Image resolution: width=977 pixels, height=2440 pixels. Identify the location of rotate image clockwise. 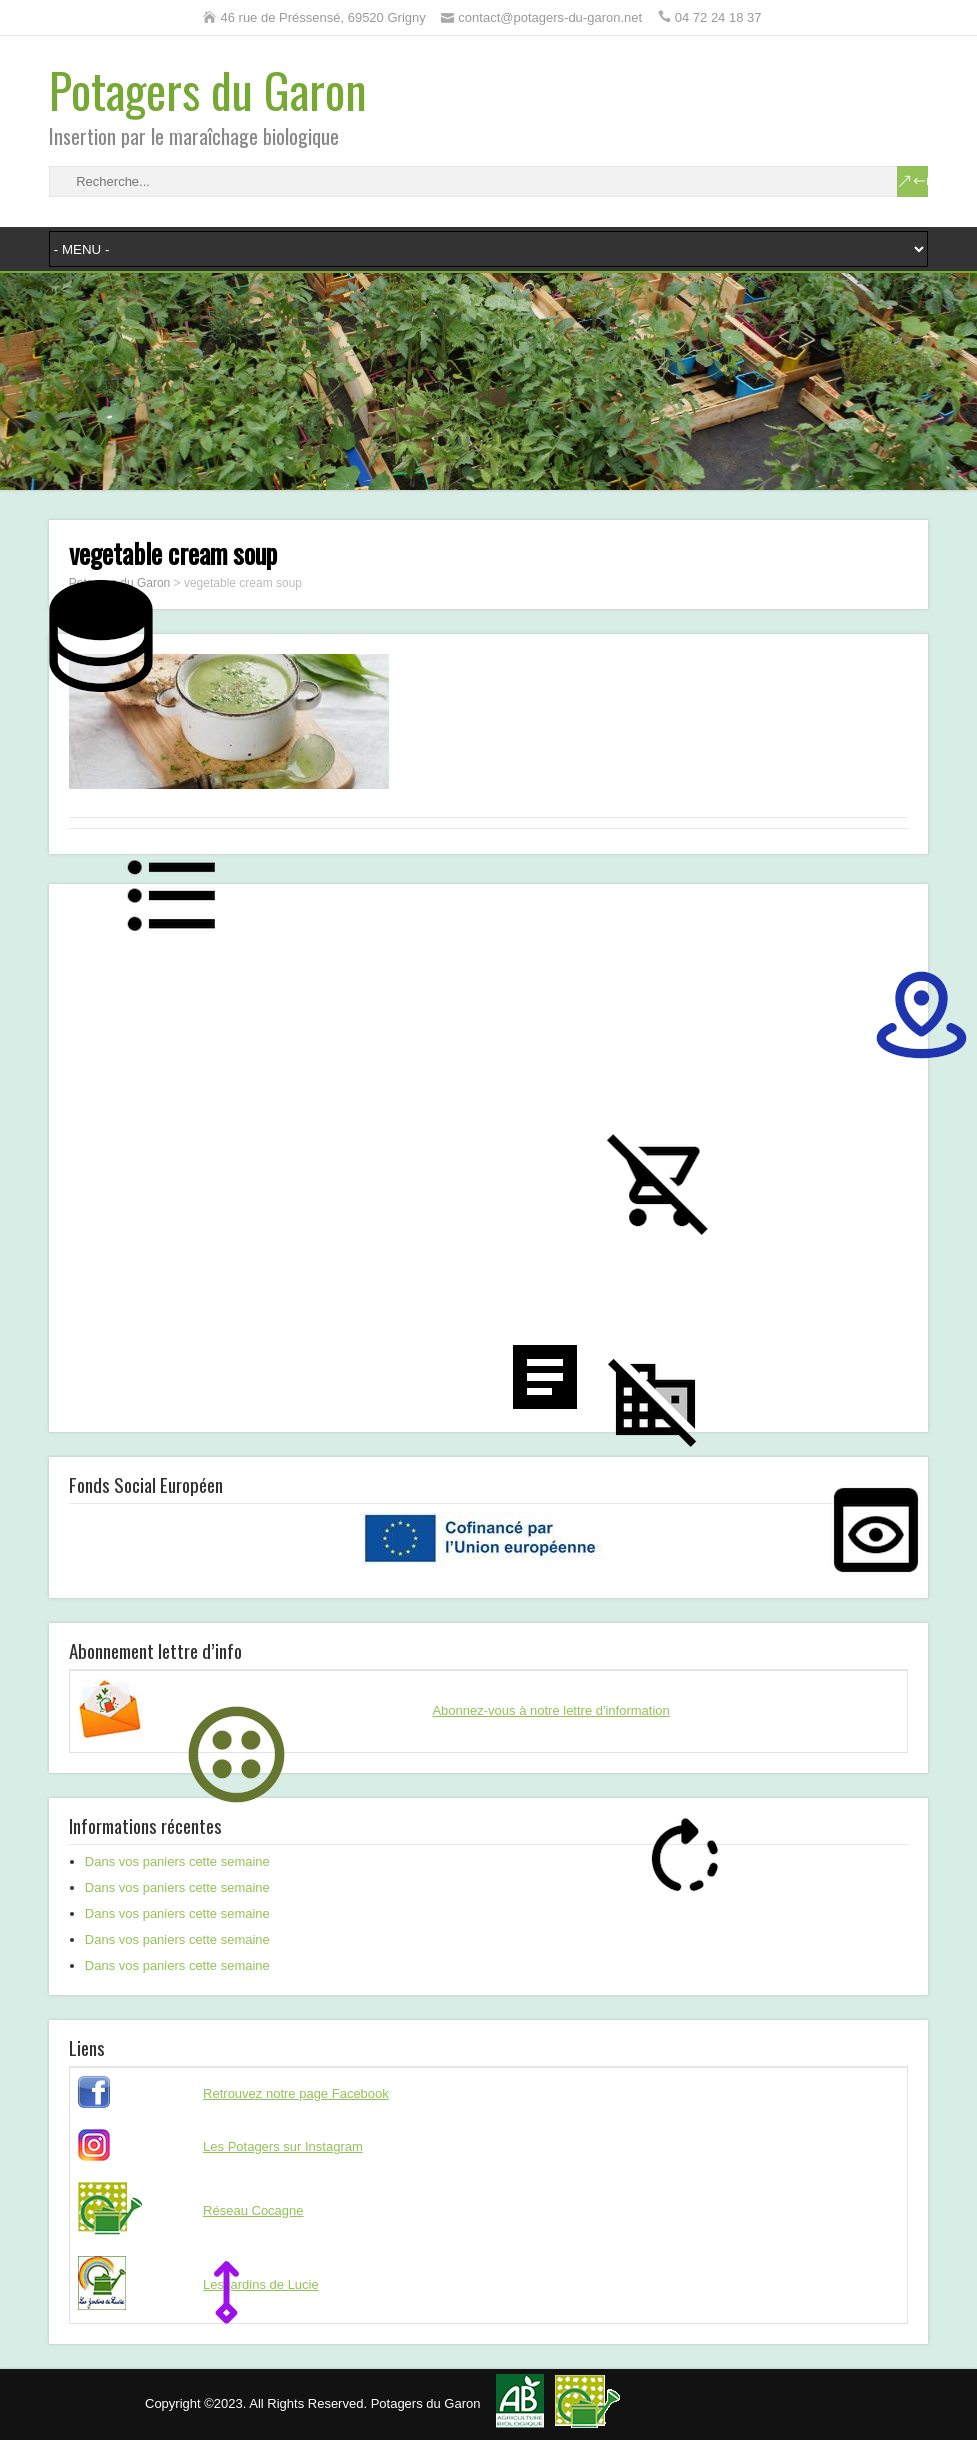
(685, 1858).